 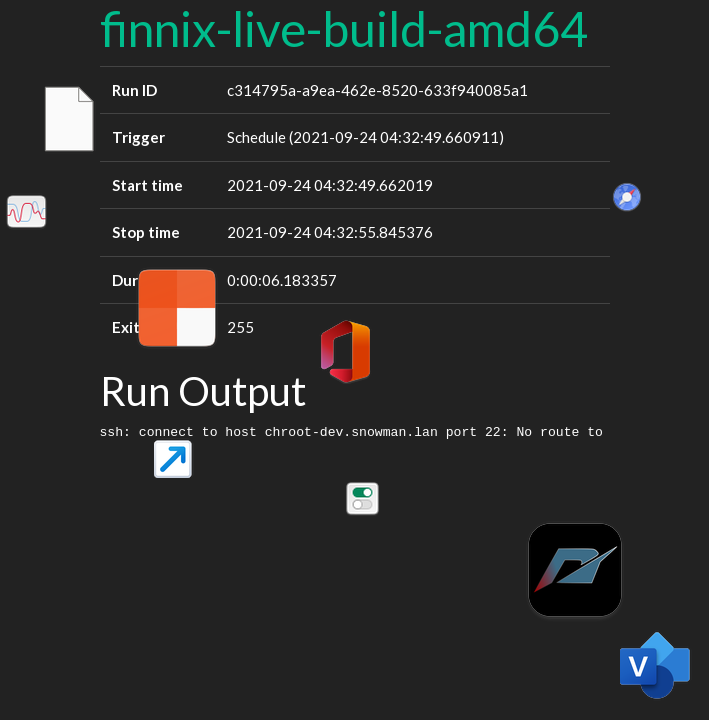 What do you see at coordinates (362, 498) in the screenshot?
I see `open gnome tweaks to customize desktop settings` at bounding box center [362, 498].